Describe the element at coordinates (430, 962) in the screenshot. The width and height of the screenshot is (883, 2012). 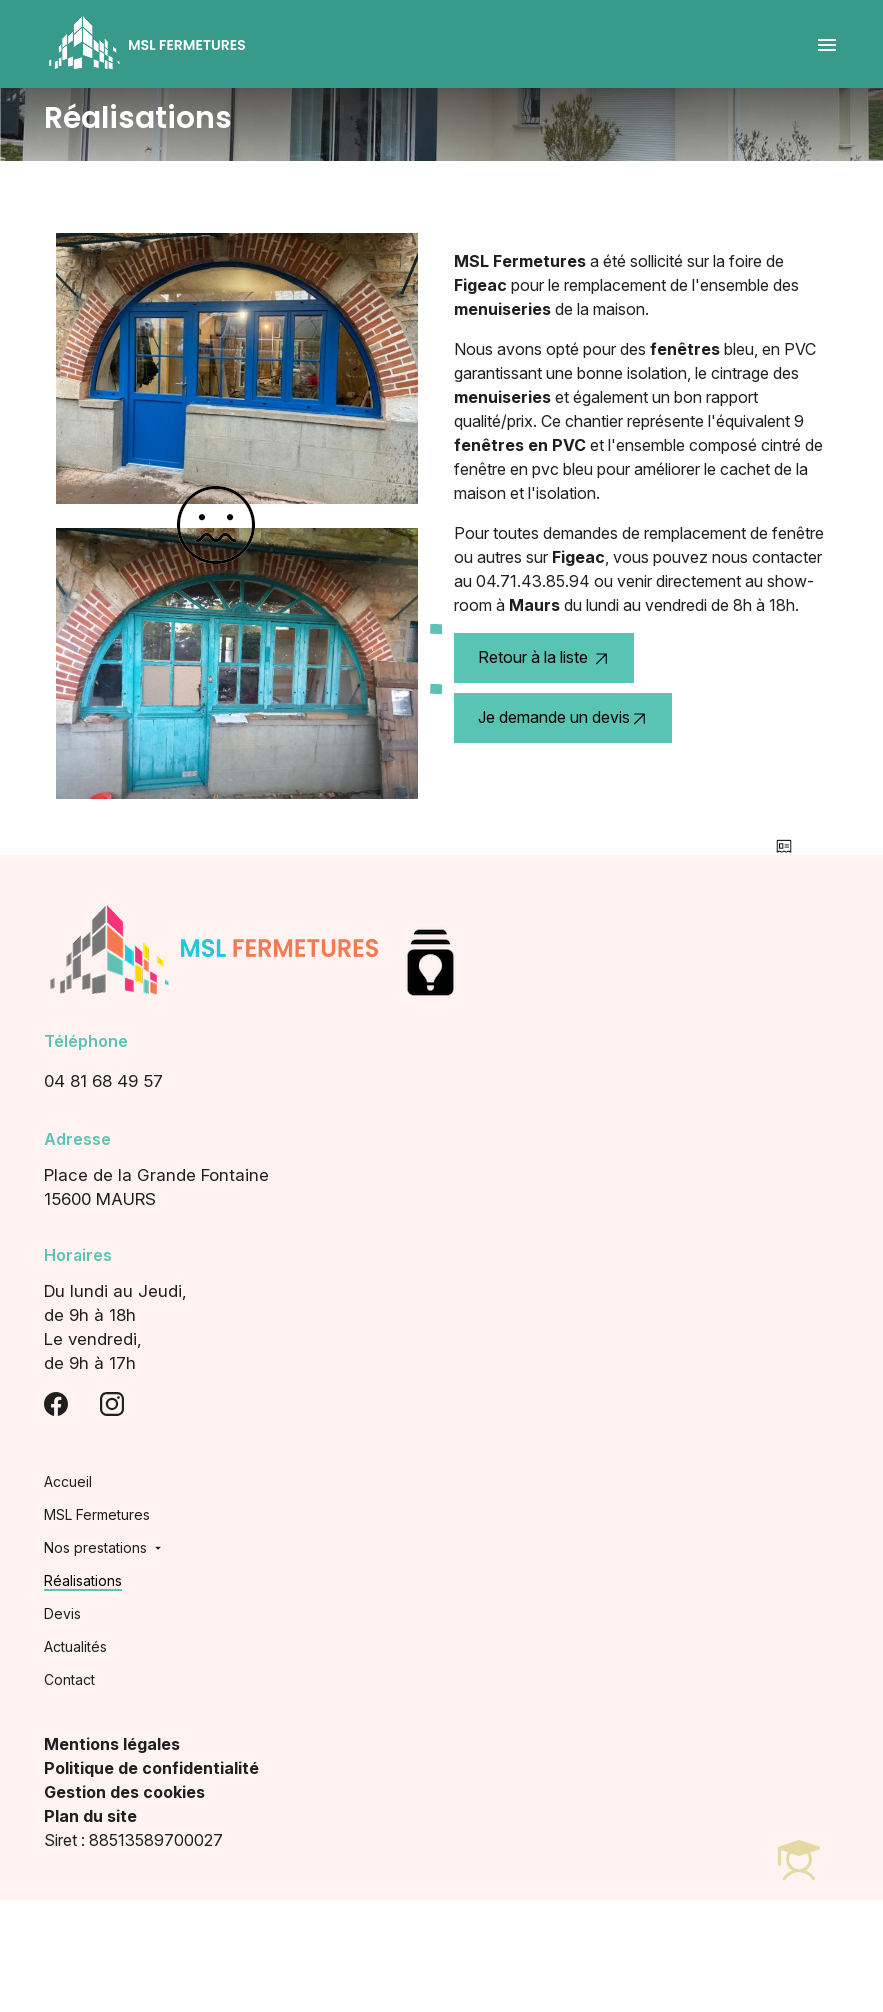
I see `view batch predictions or queued insights` at that location.